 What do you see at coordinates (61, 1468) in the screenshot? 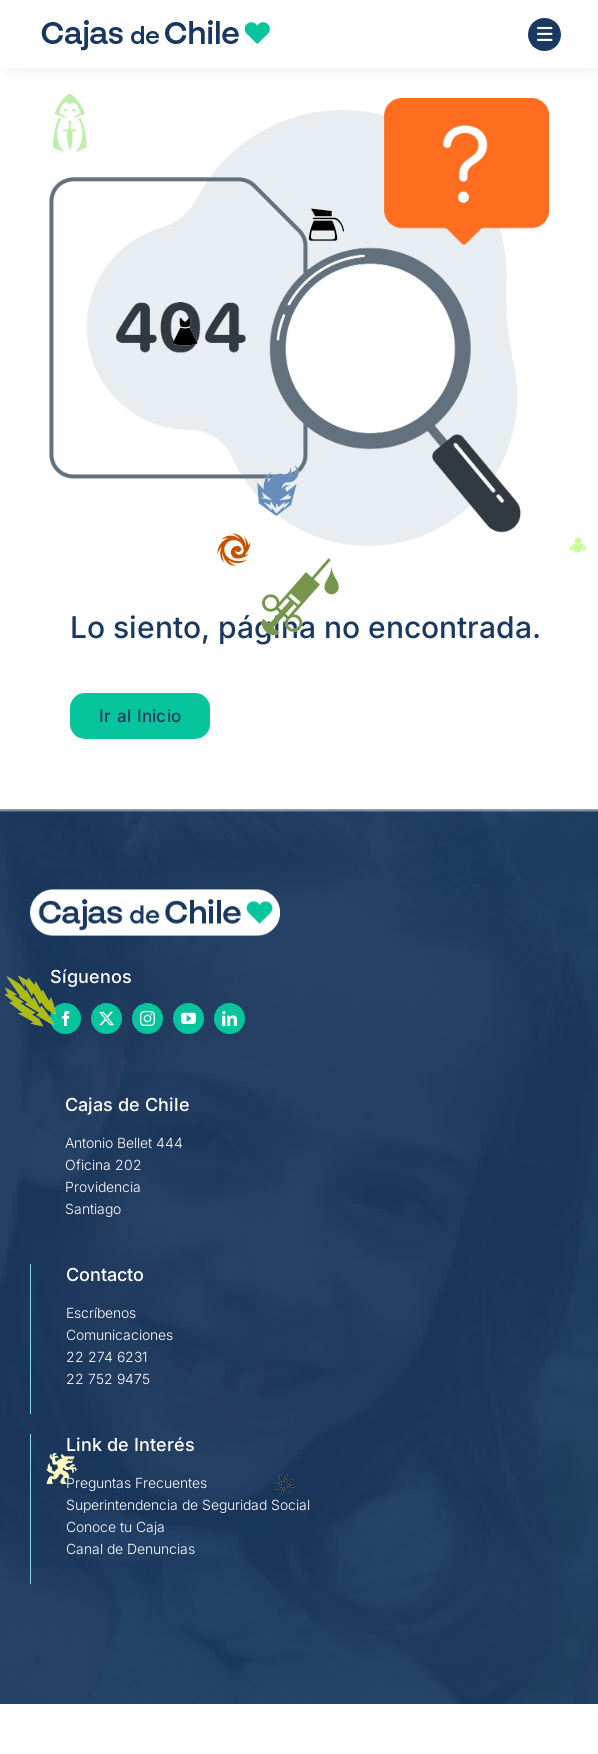
I see `select werewolf character or role` at bounding box center [61, 1468].